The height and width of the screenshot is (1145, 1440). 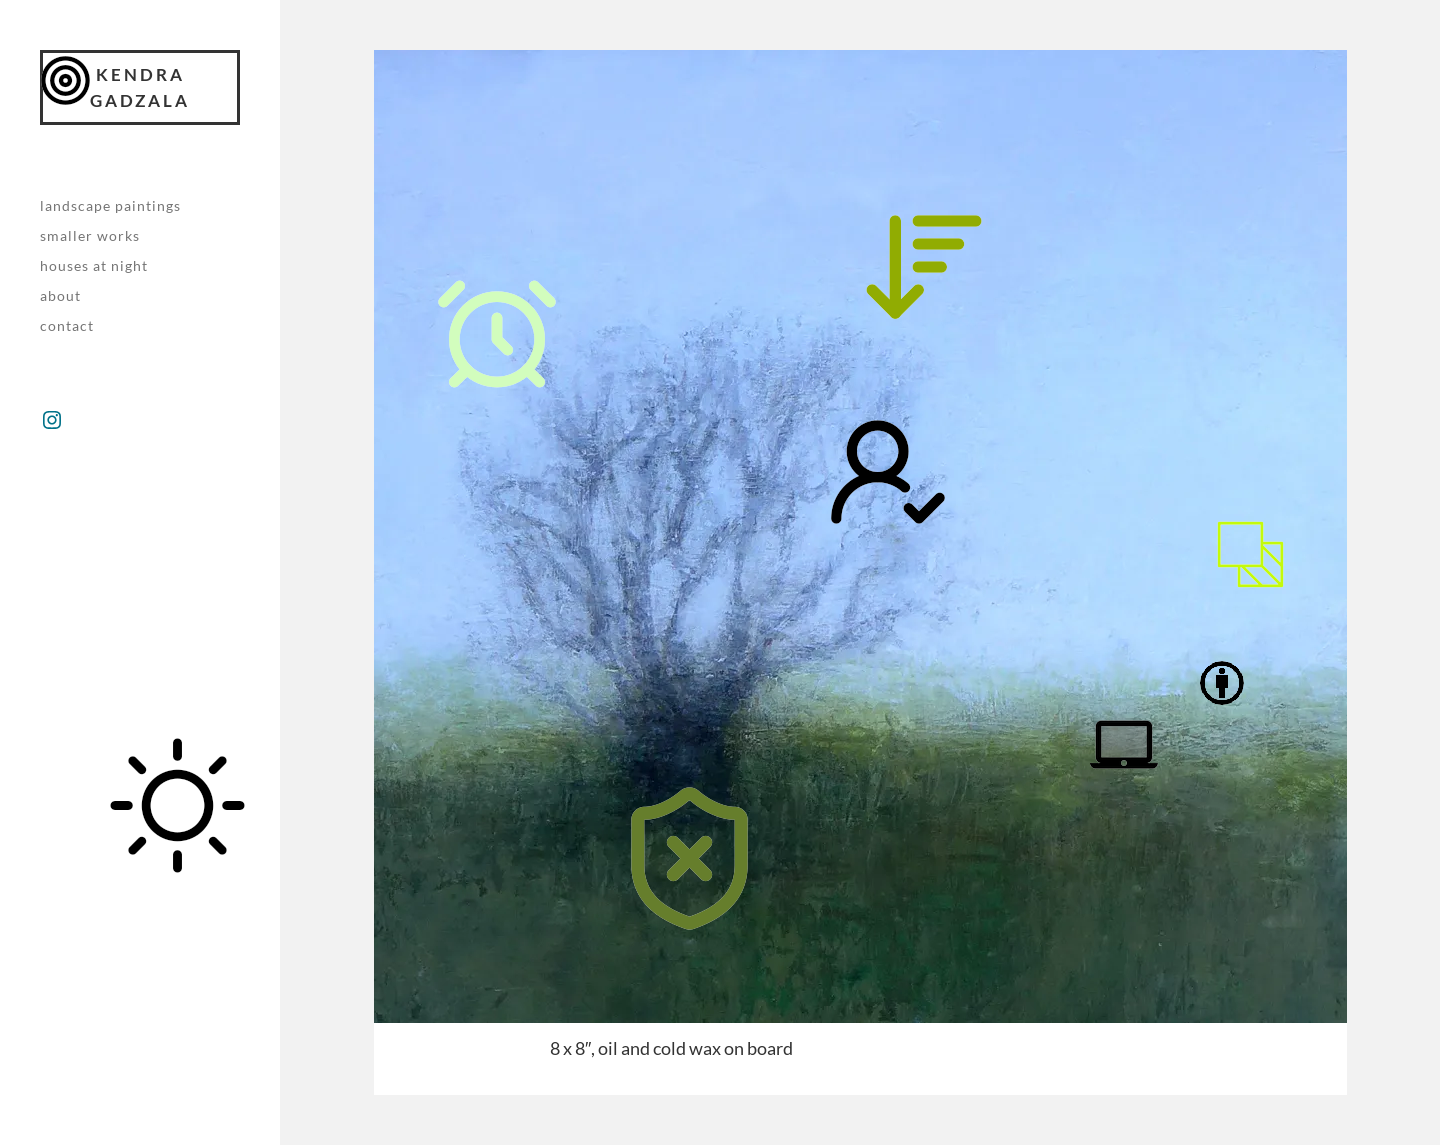 I want to click on switch to light mode, so click(x=177, y=805).